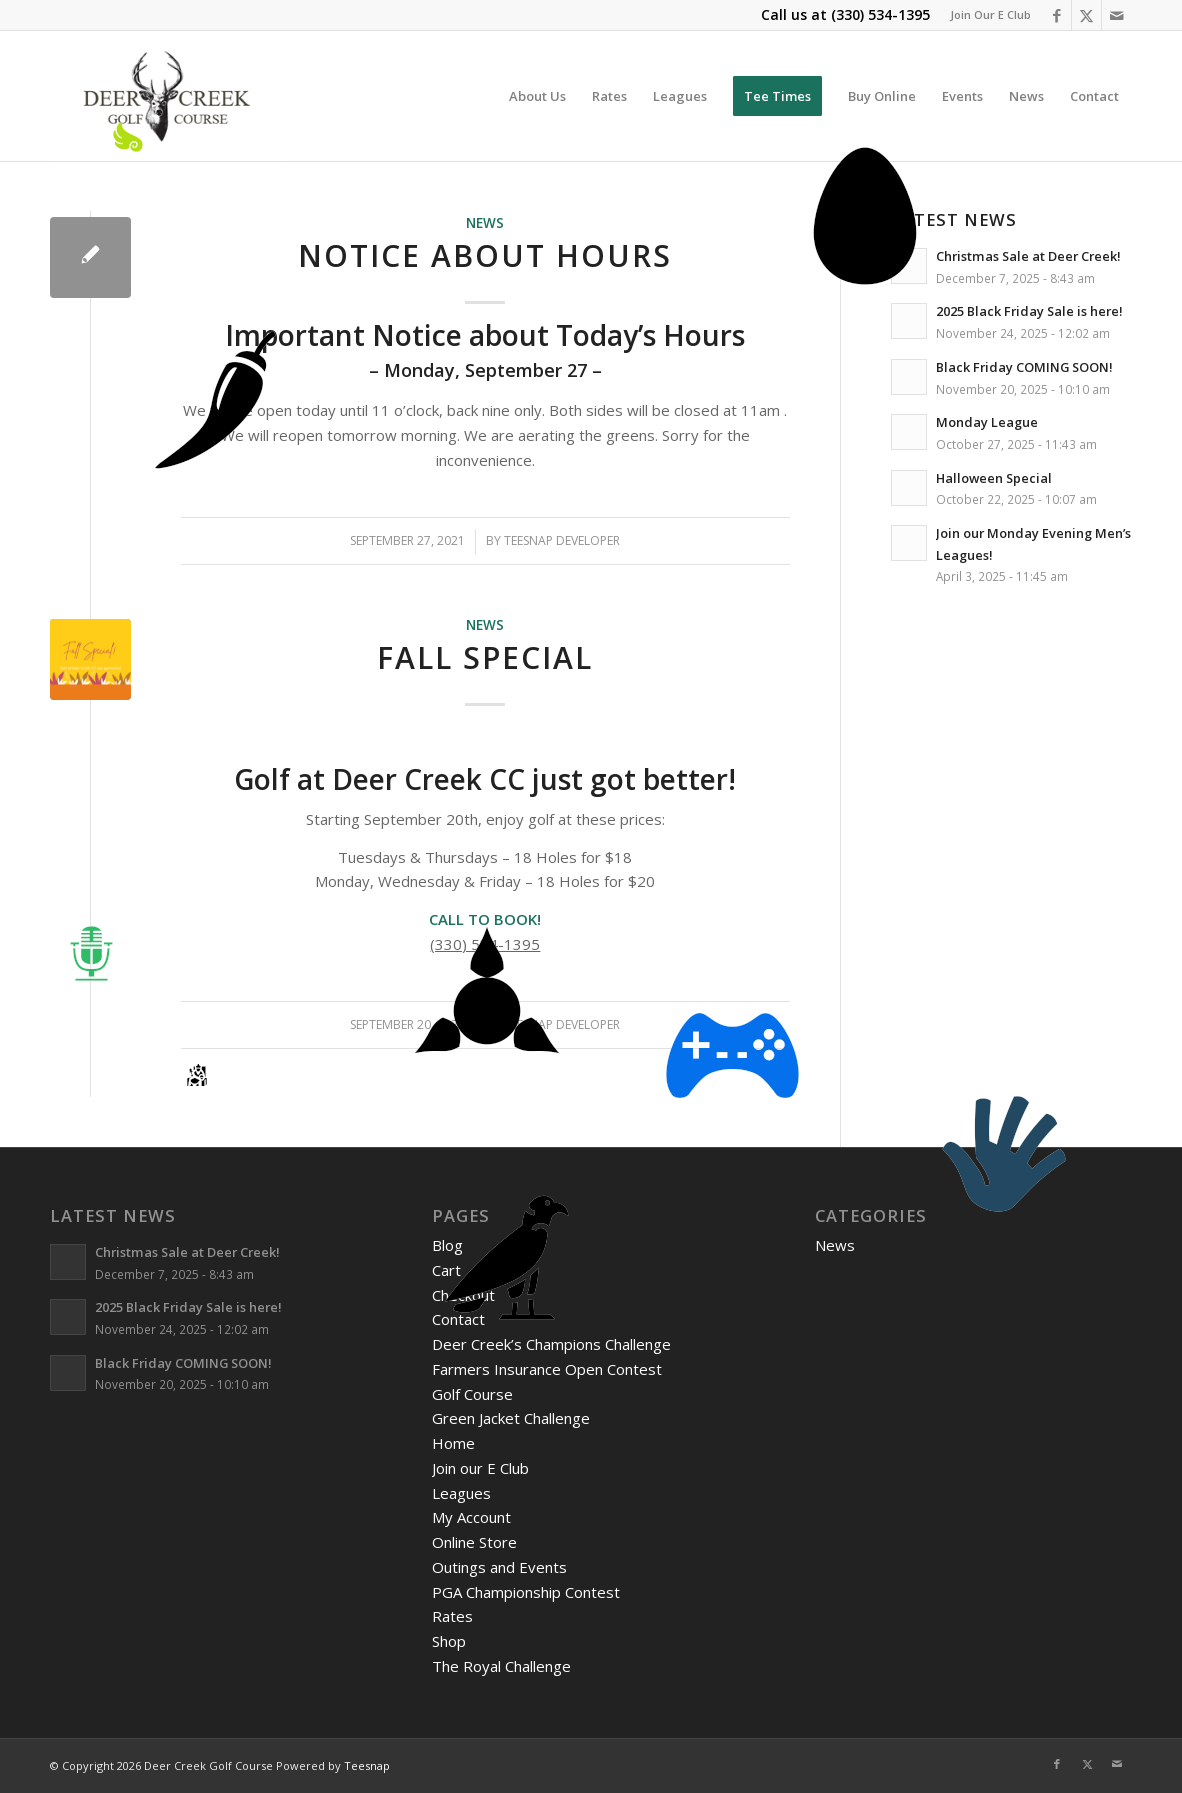  What do you see at coordinates (128, 137) in the screenshot?
I see `indicates wind or air element in gameplay` at bounding box center [128, 137].